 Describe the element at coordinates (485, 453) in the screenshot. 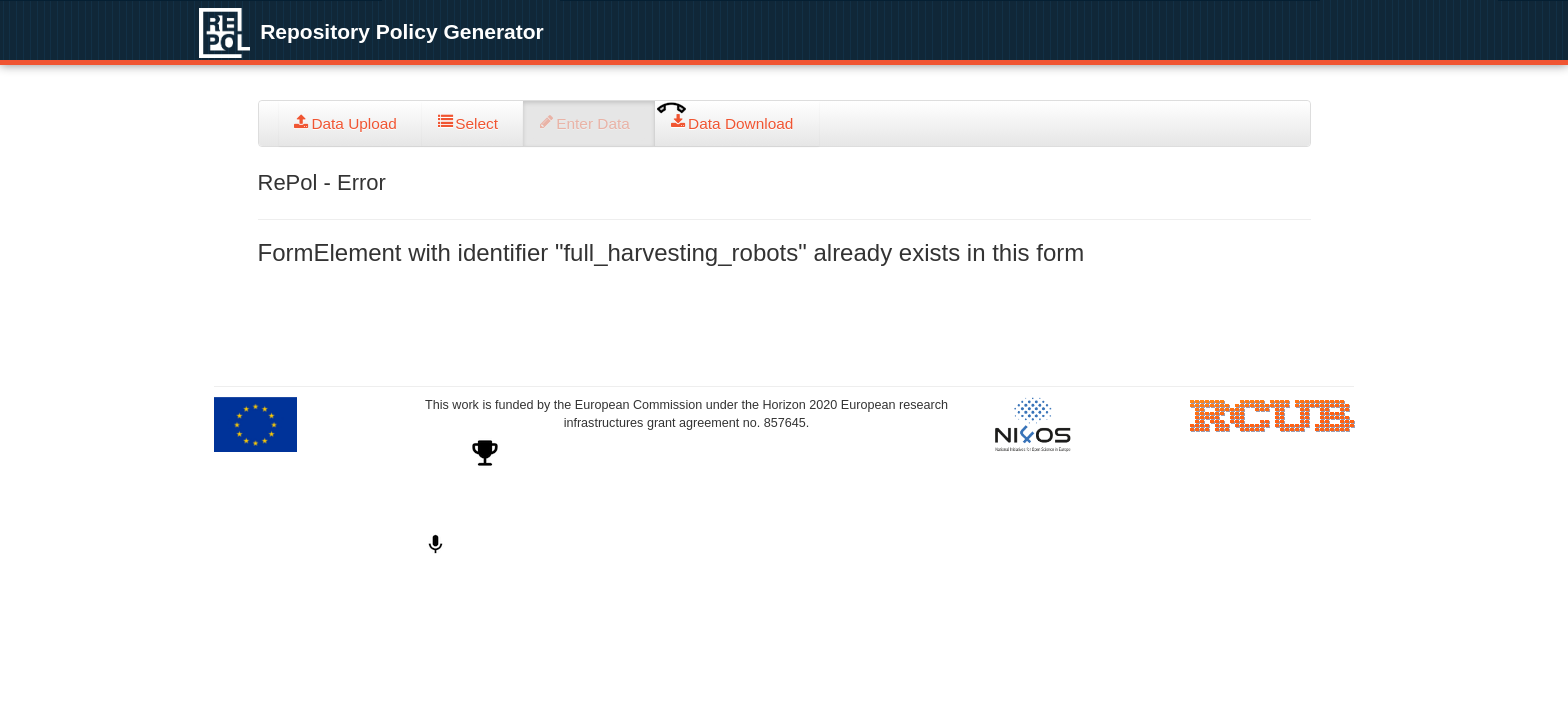

I see `view achievements or awards` at that location.